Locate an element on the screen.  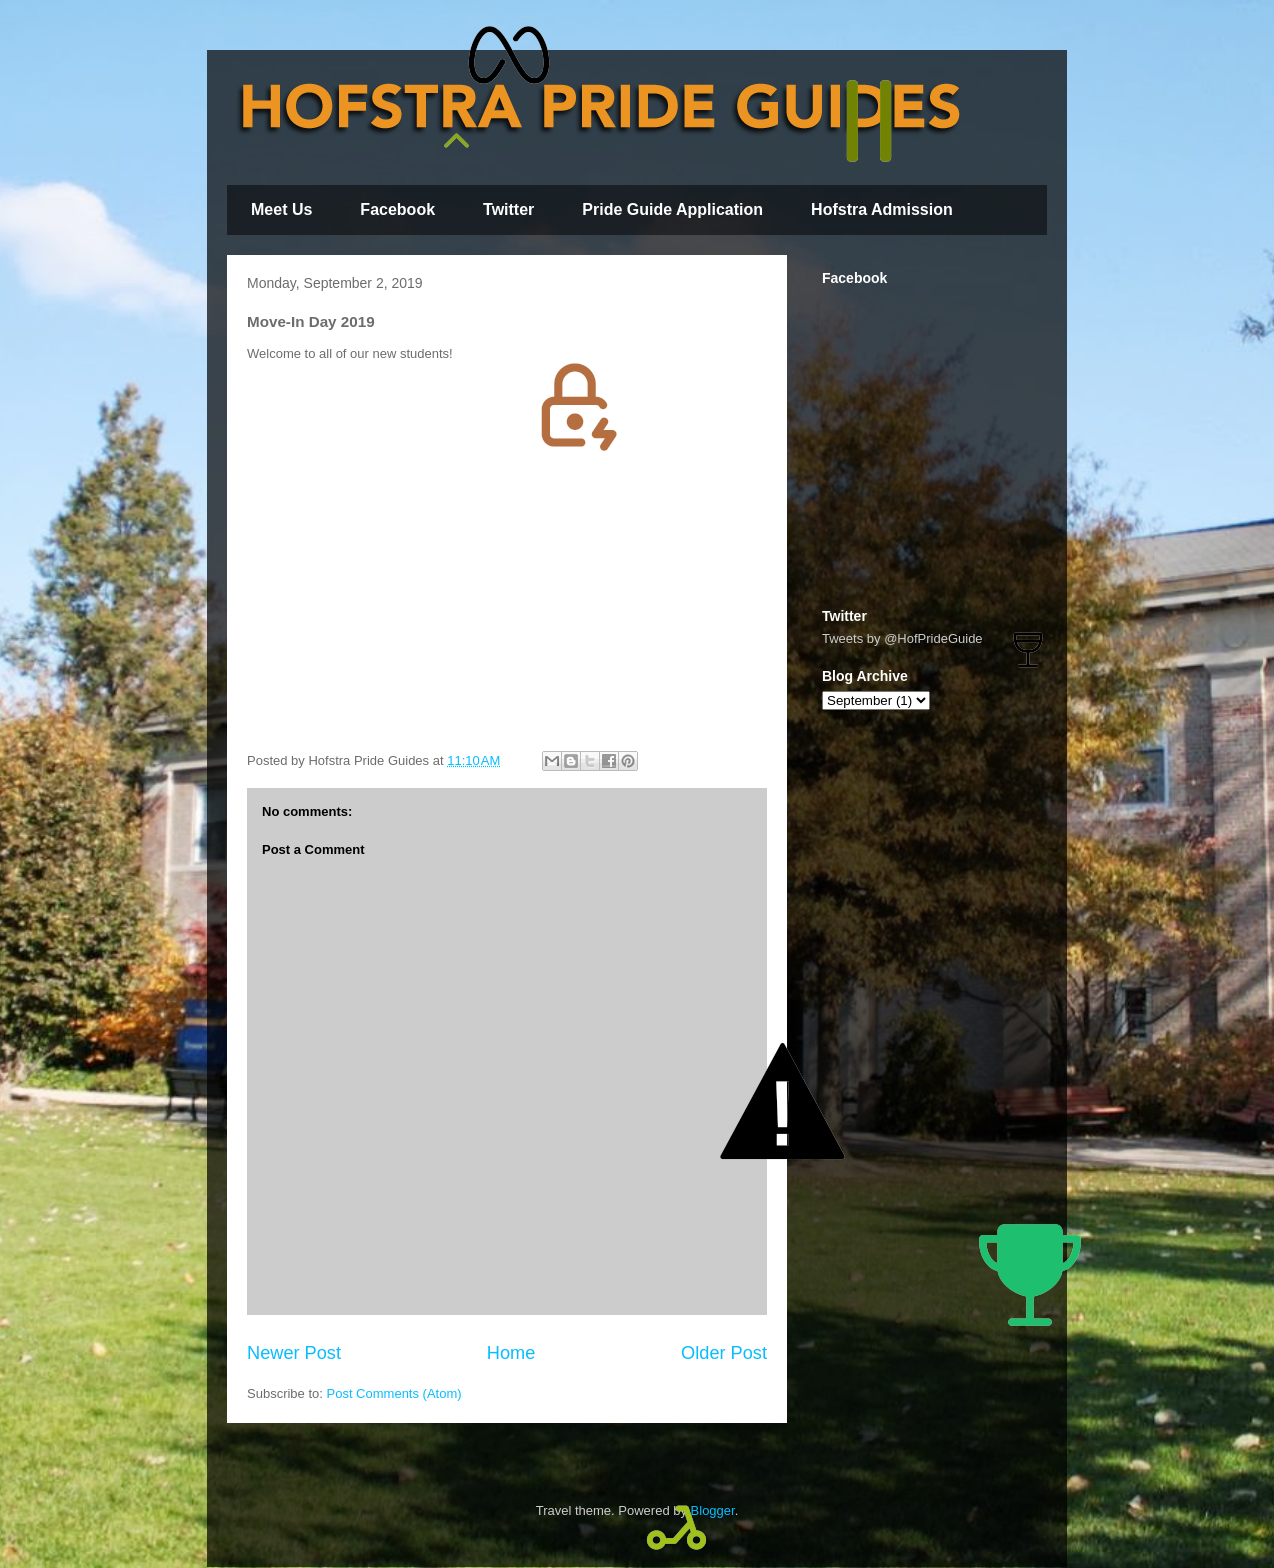
browse wine selection or menu is located at coordinates (1028, 650).